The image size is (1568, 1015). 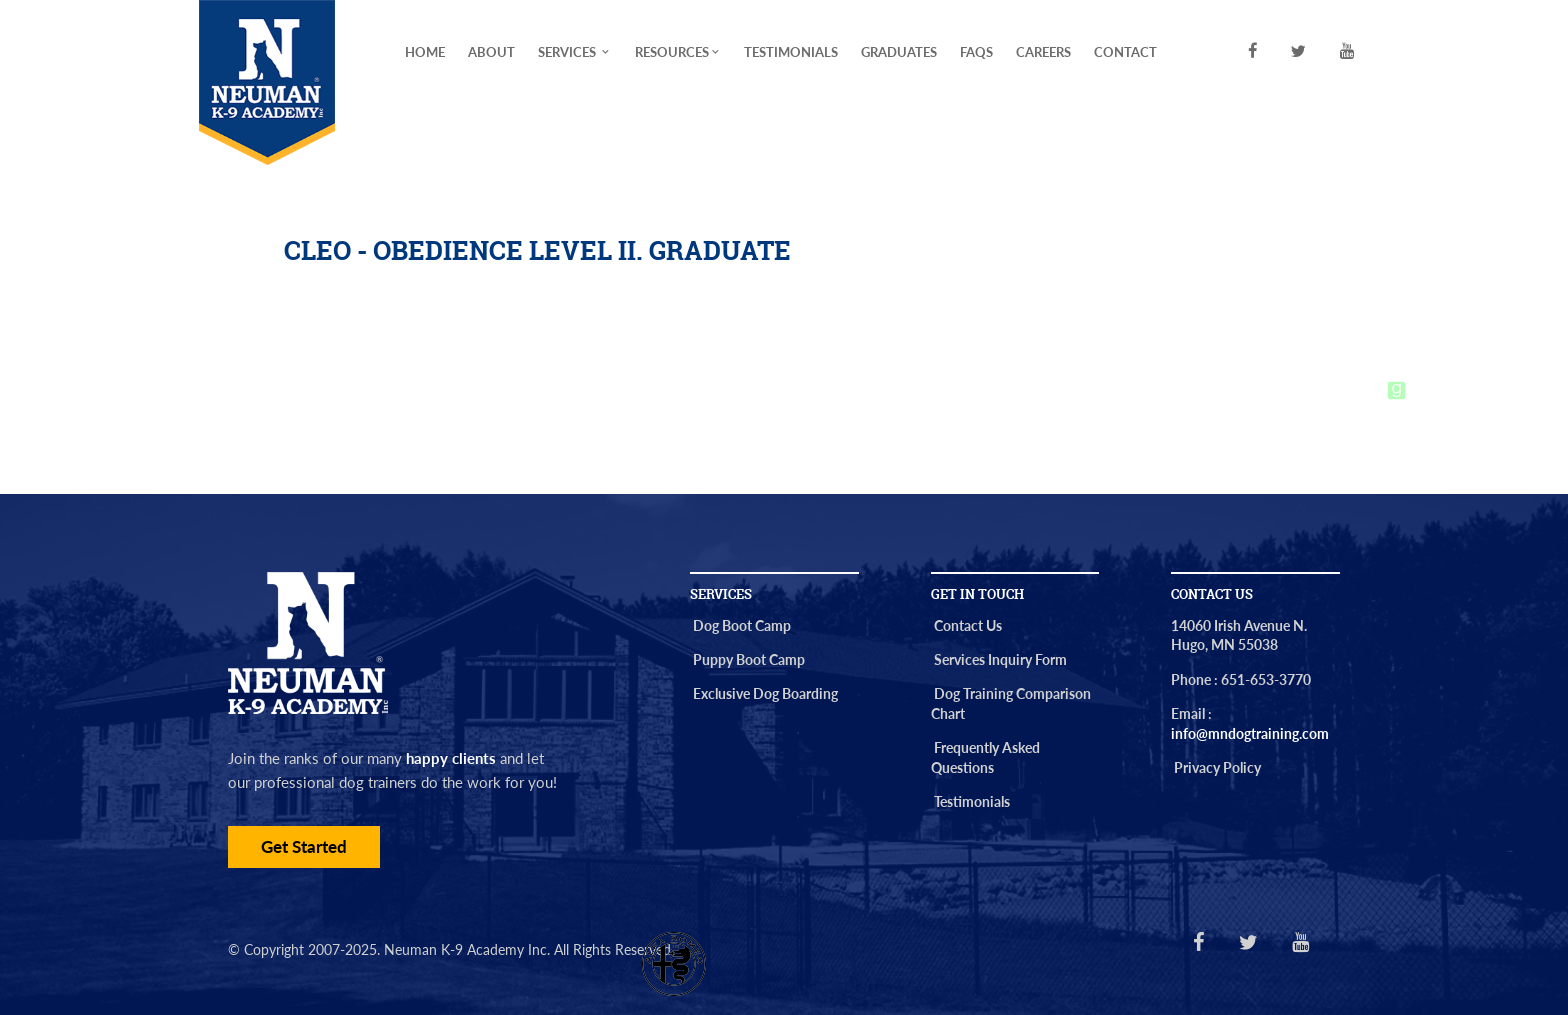 I want to click on open the goodreads app, so click(x=1396, y=390).